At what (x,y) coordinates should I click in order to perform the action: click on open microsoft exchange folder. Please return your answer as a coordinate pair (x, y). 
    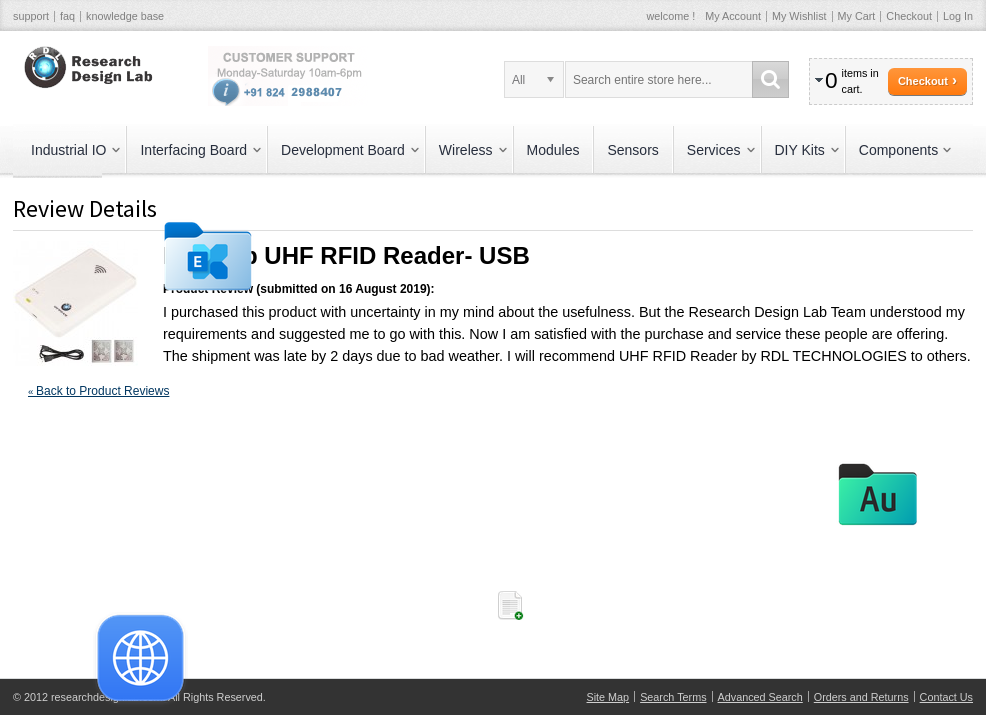
    Looking at the image, I should click on (207, 258).